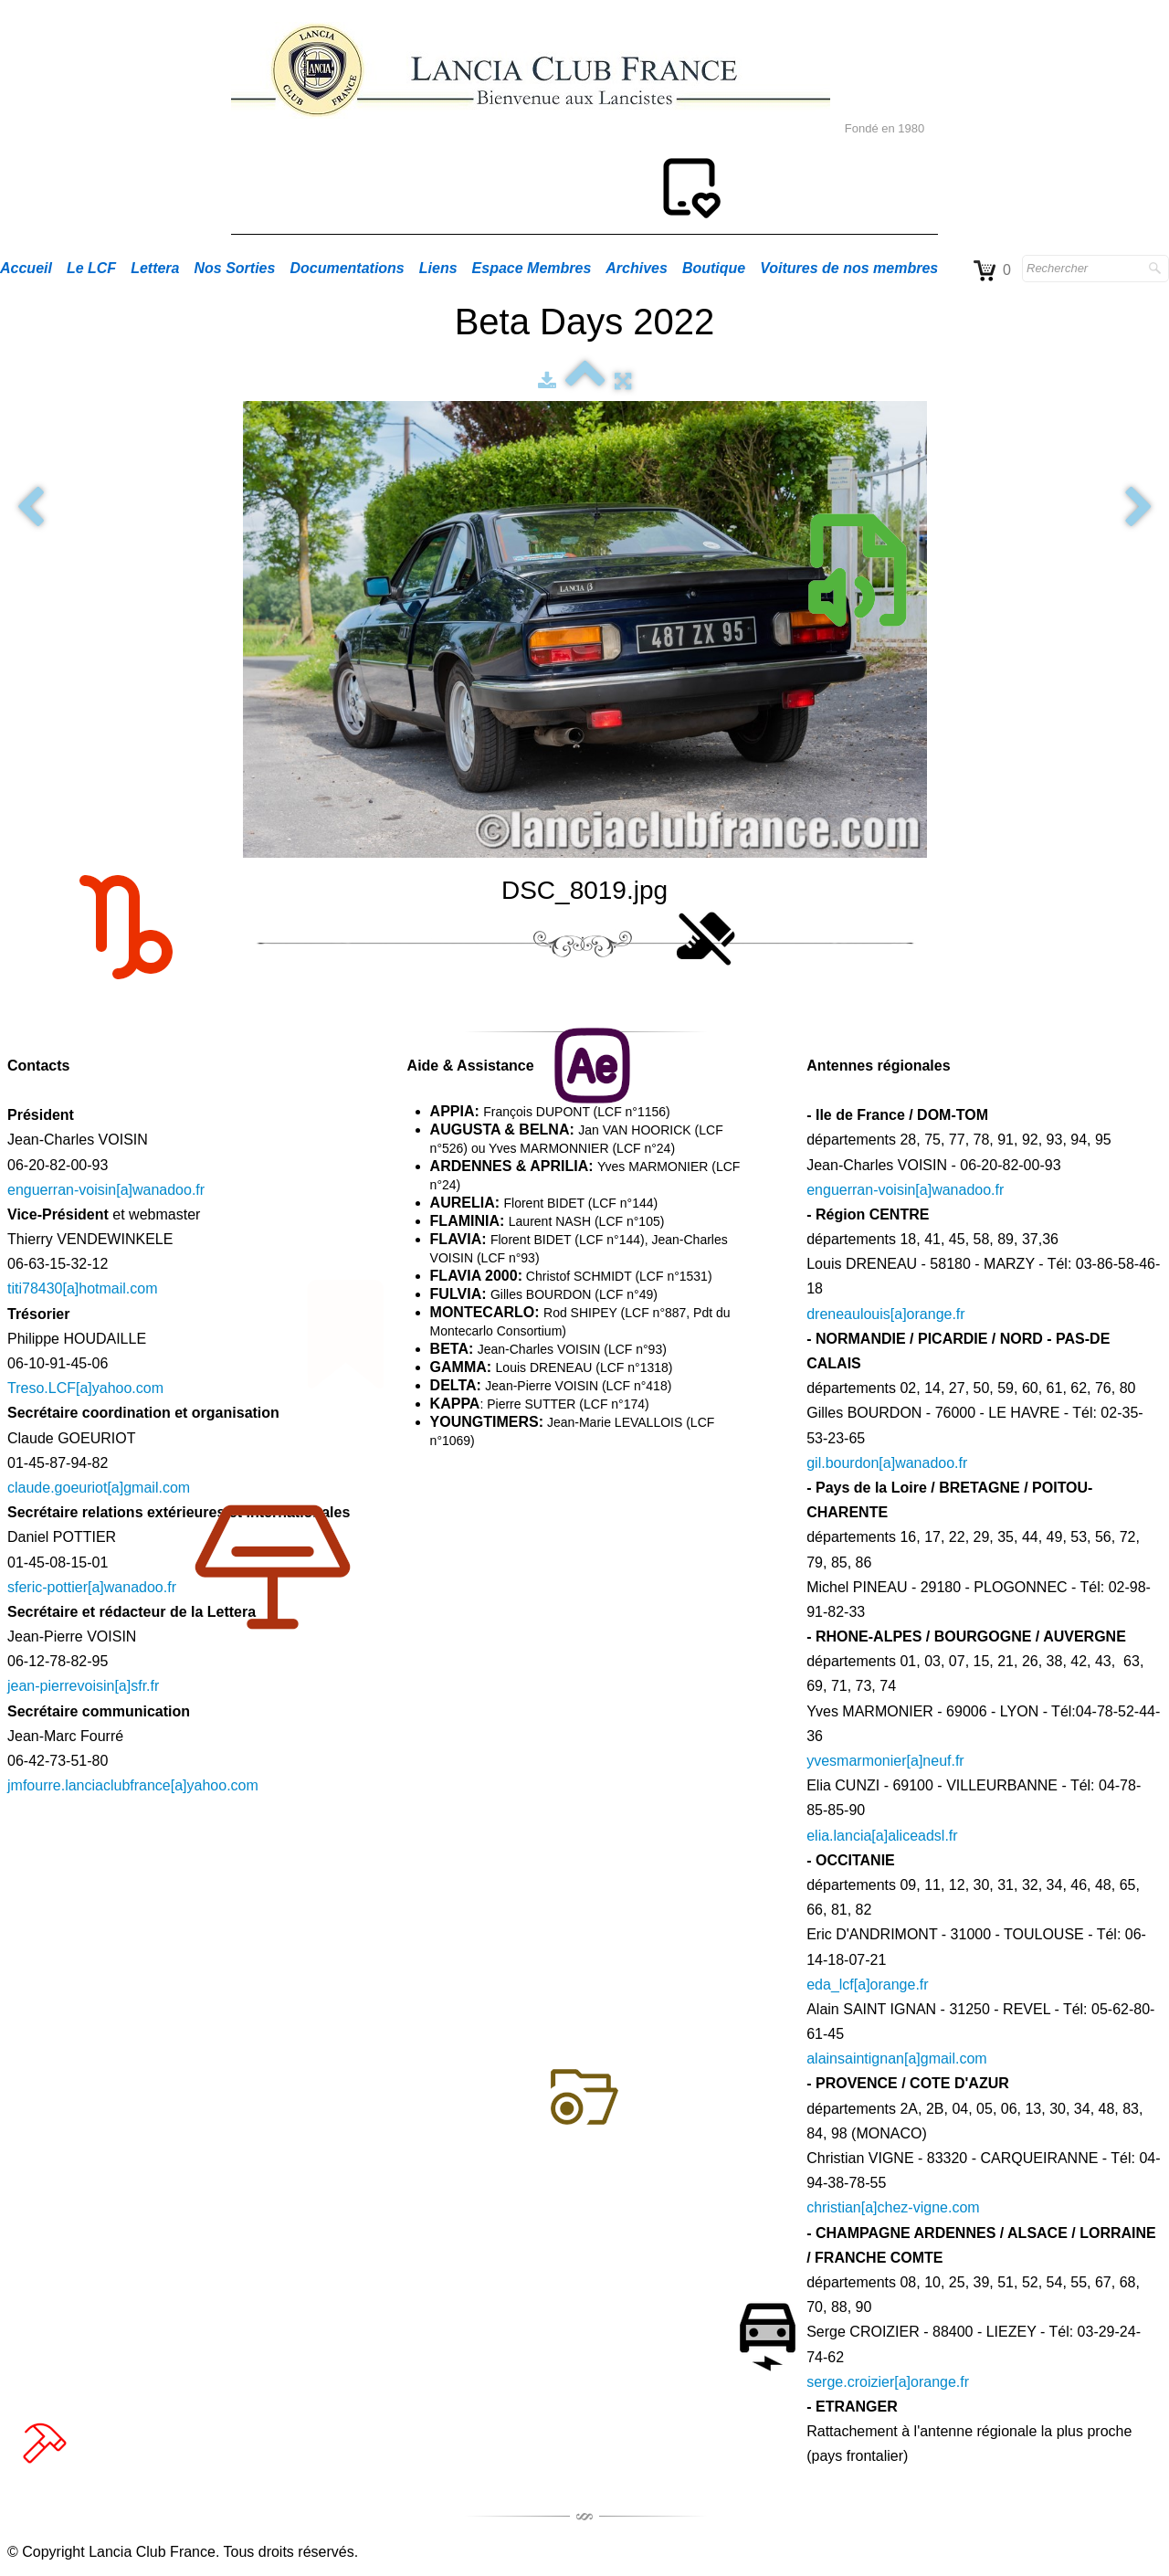 This screenshot has width=1169, height=2576. I want to click on indicates a saved or bookmarked item, so click(345, 1334).